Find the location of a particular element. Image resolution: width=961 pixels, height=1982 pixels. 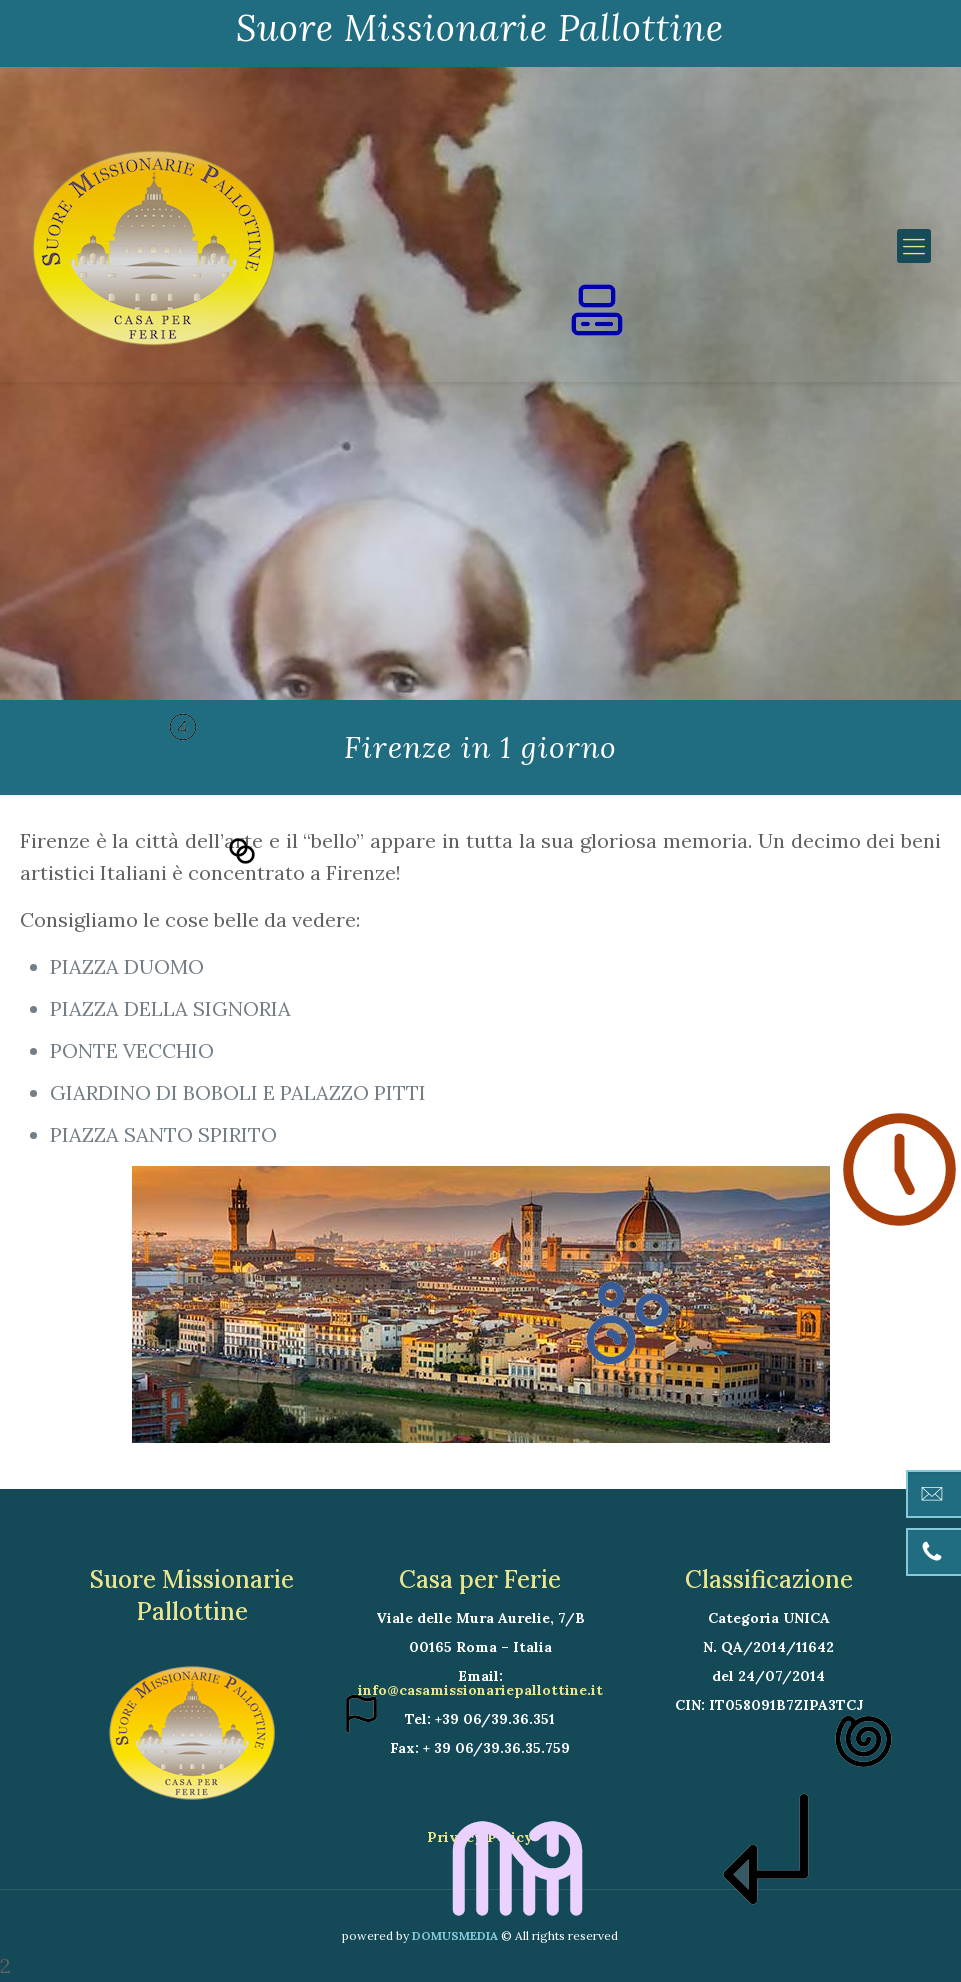

access terminal or command line interface is located at coordinates (863, 1741).